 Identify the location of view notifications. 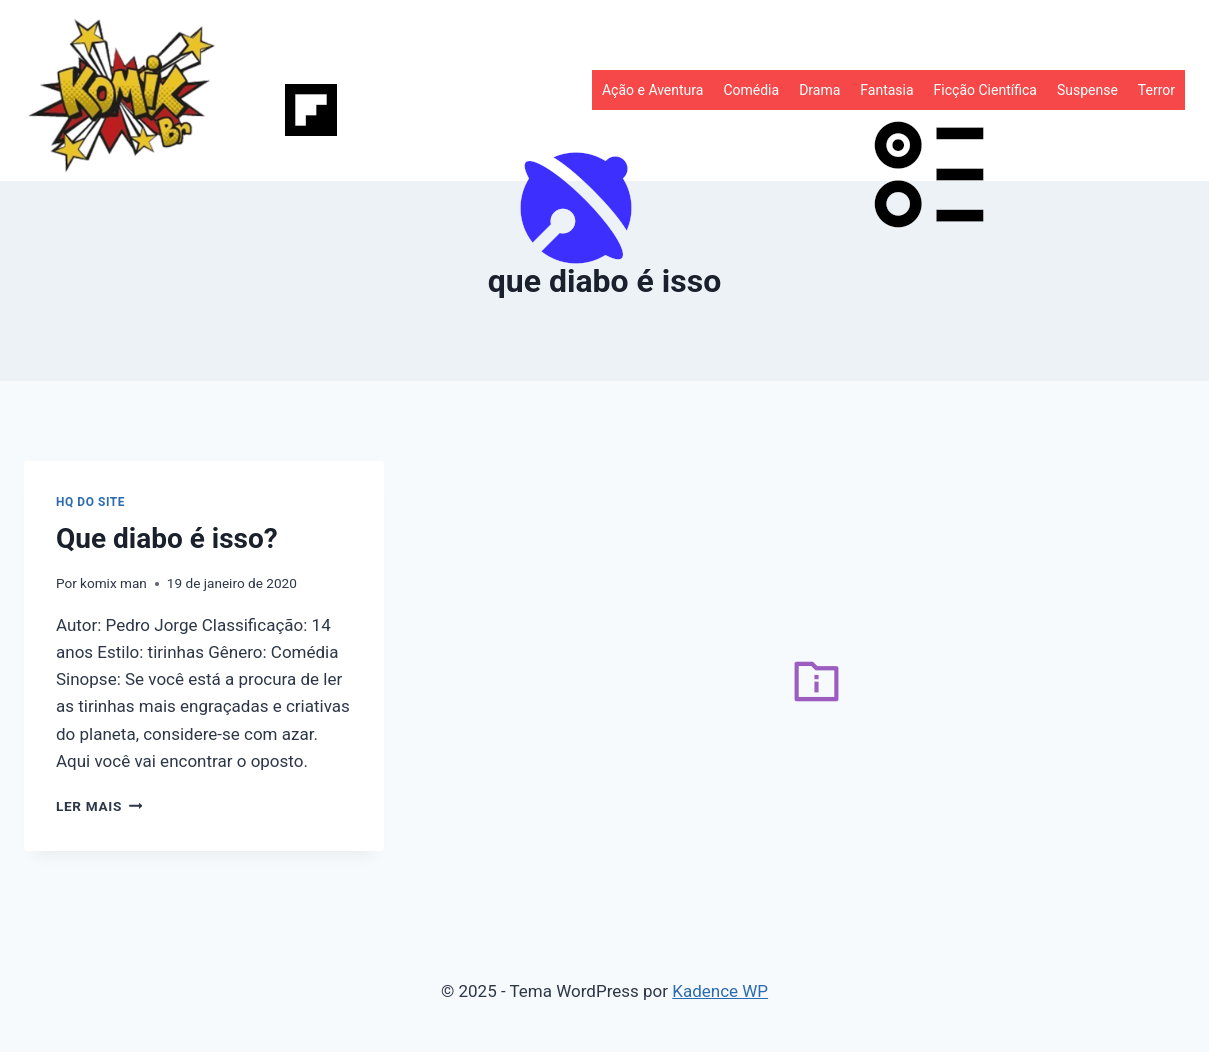
(576, 208).